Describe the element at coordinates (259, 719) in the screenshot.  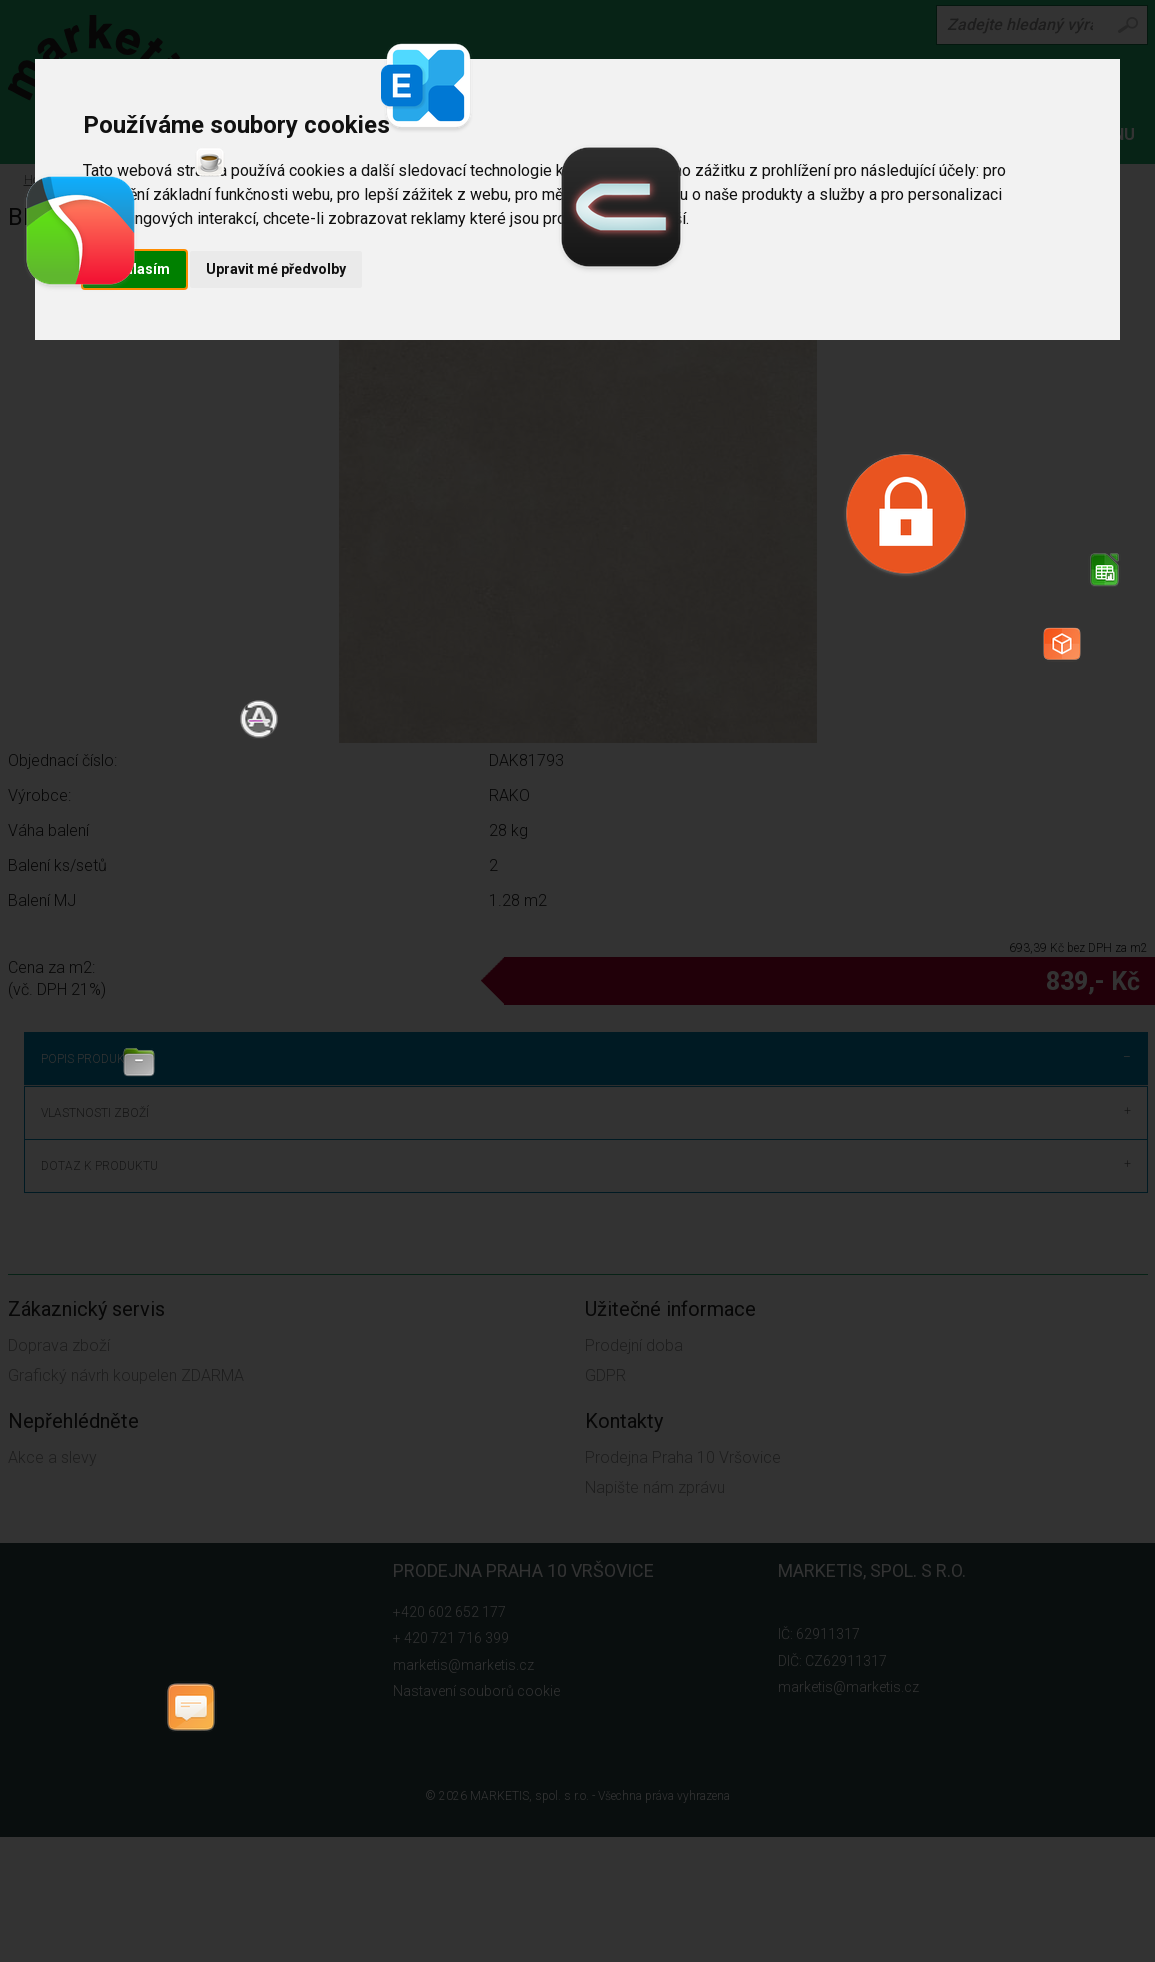
I see `open the software updater application` at that location.